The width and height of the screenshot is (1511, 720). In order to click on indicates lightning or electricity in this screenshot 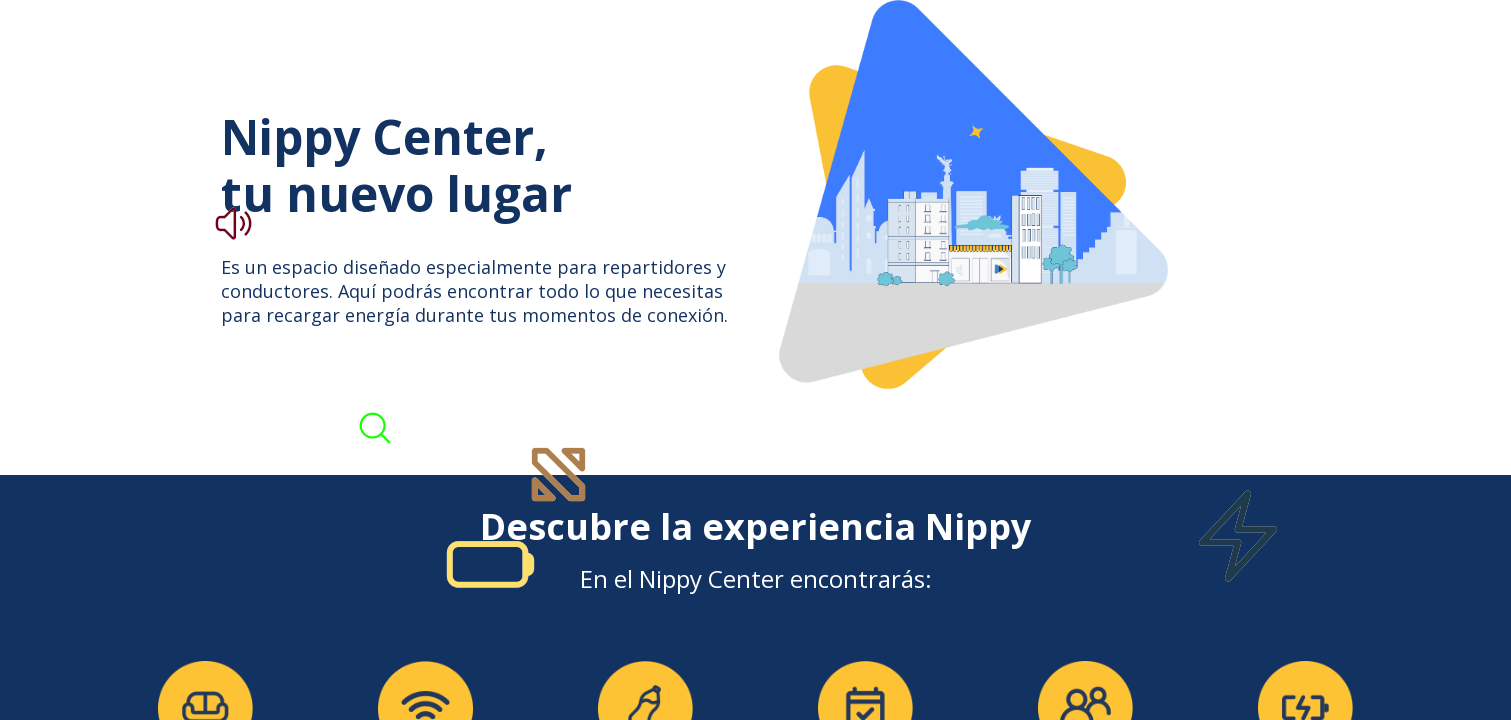, I will do `click(1238, 536)`.